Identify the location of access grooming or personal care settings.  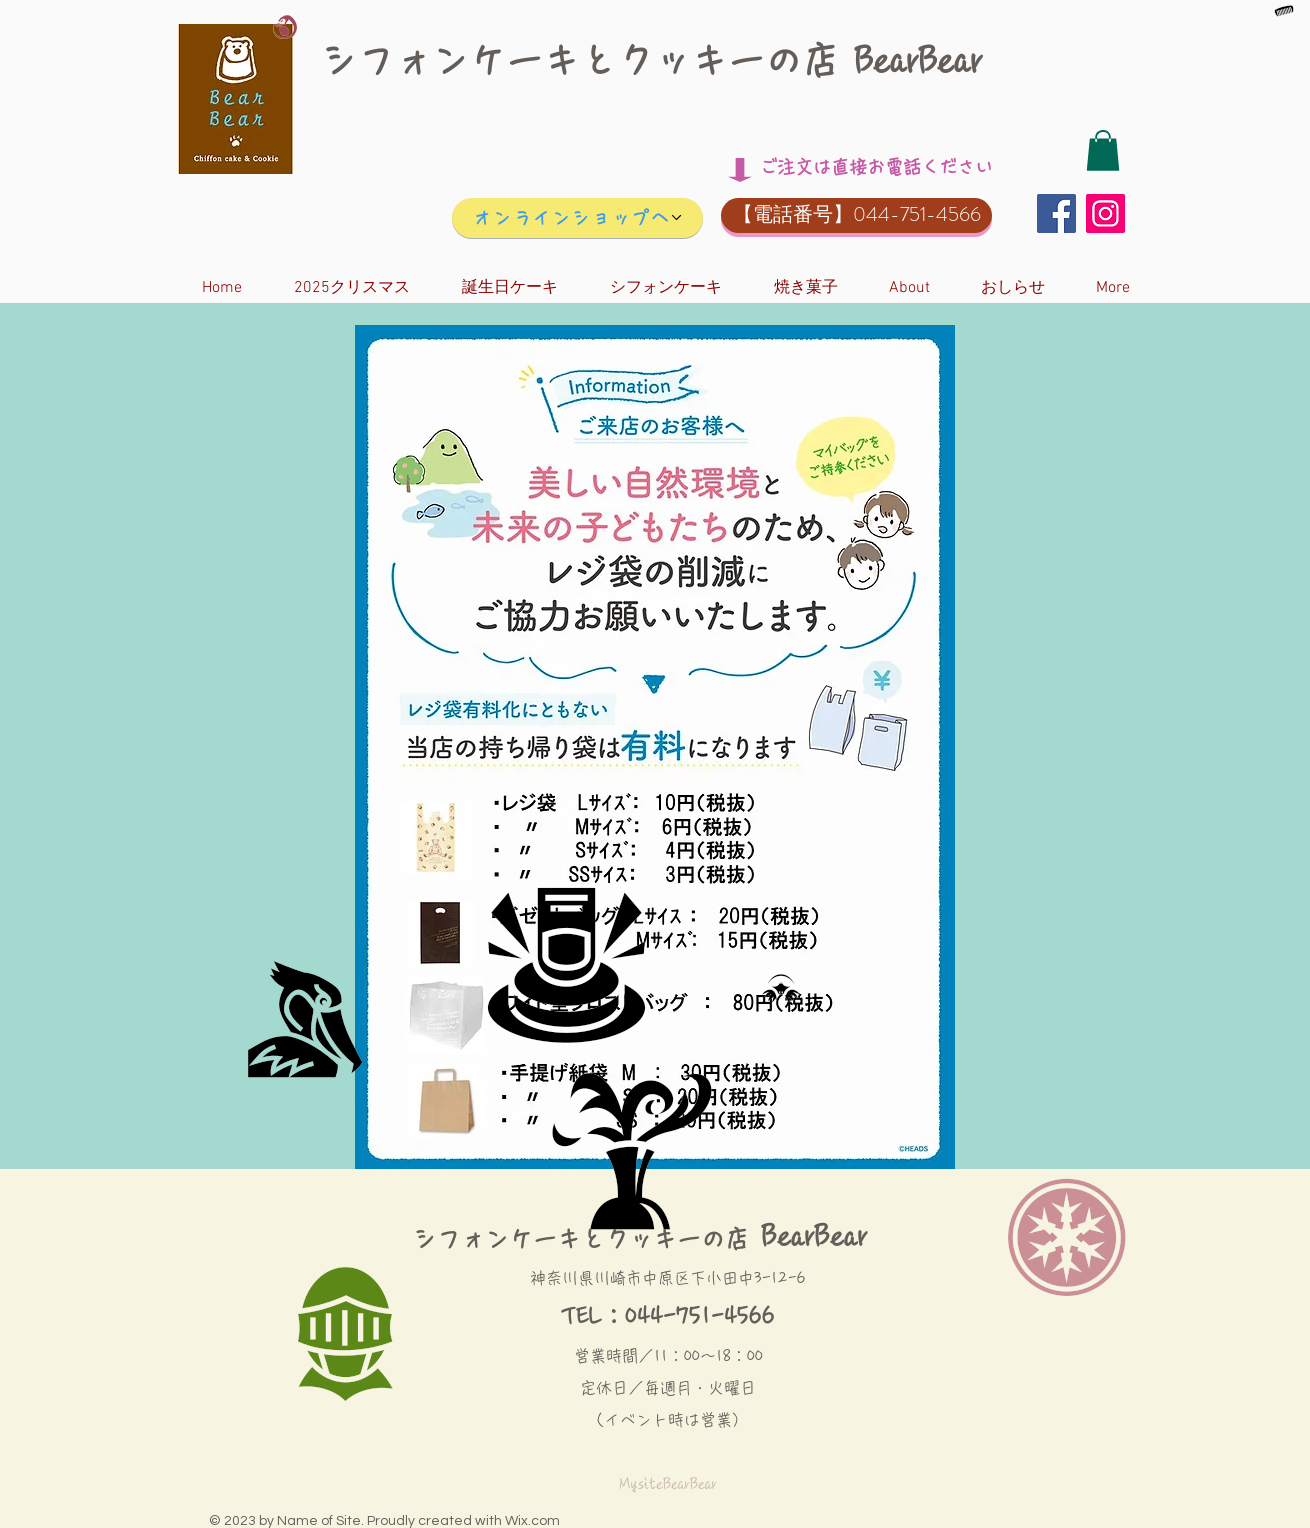
(1284, 11).